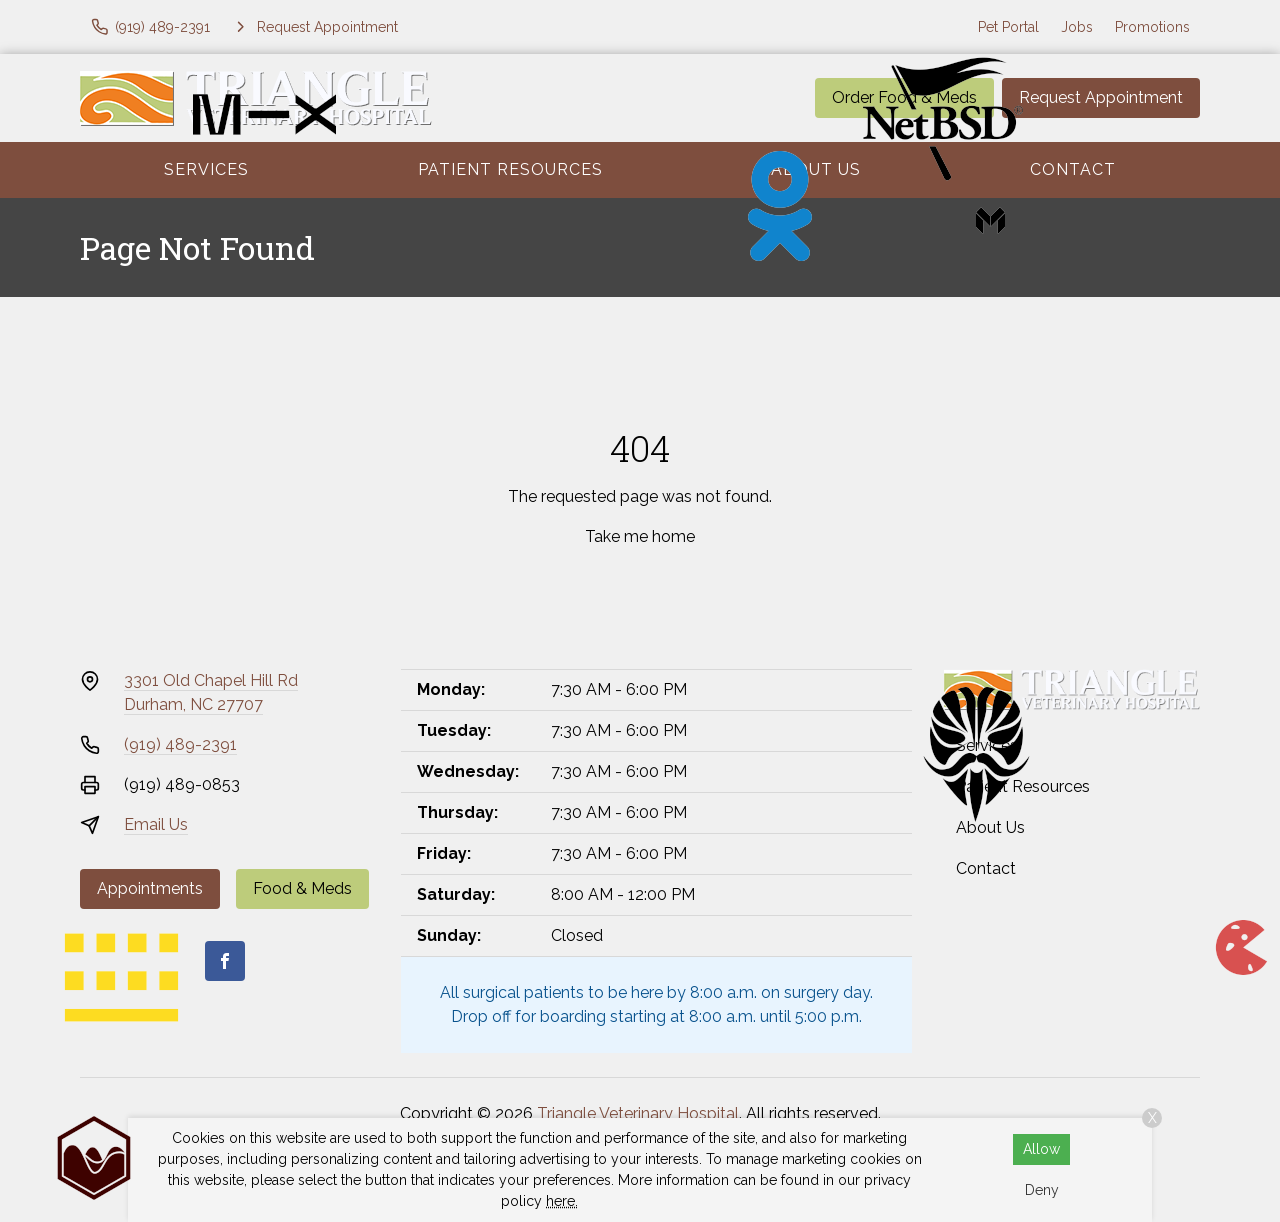 The image size is (1280, 1222). What do you see at coordinates (943, 119) in the screenshot?
I see `NetBSD operating system logo` at bounding box center [943, 119].